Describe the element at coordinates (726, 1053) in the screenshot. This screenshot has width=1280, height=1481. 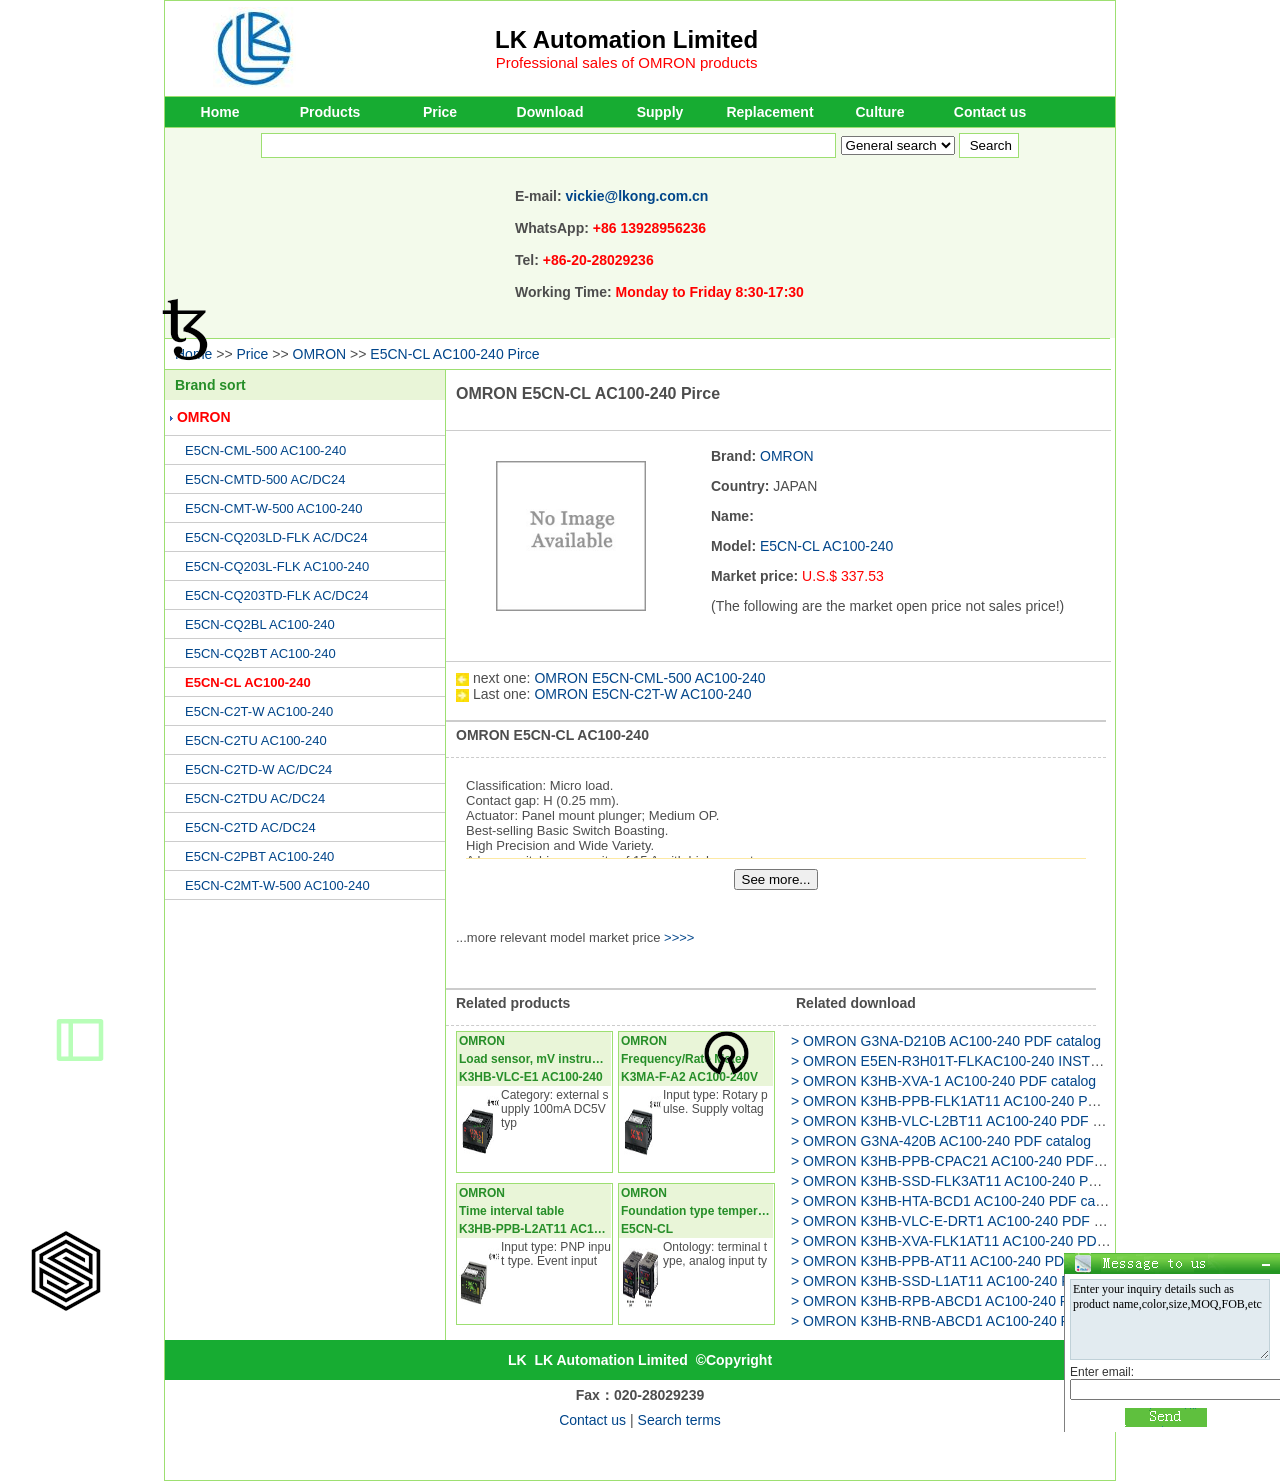
I see `indicates open-source software or project` at that location.